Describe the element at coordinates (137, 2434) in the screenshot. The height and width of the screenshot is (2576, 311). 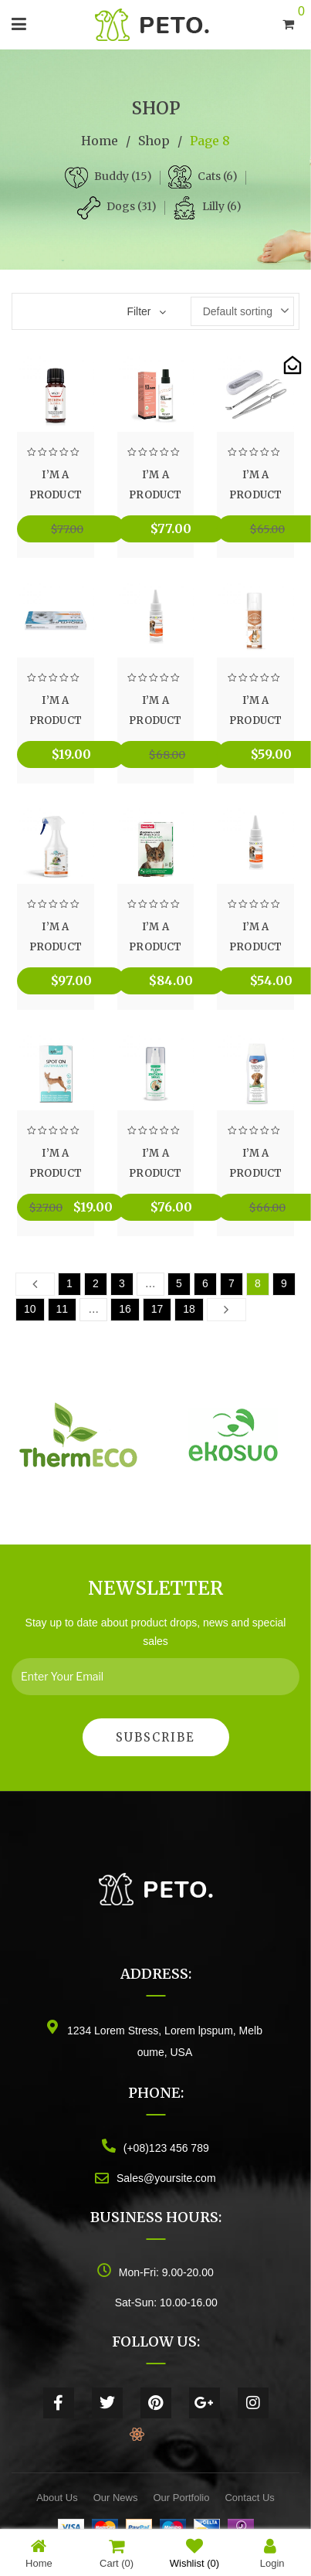
I see `indicates a React.js application or component` at that location.